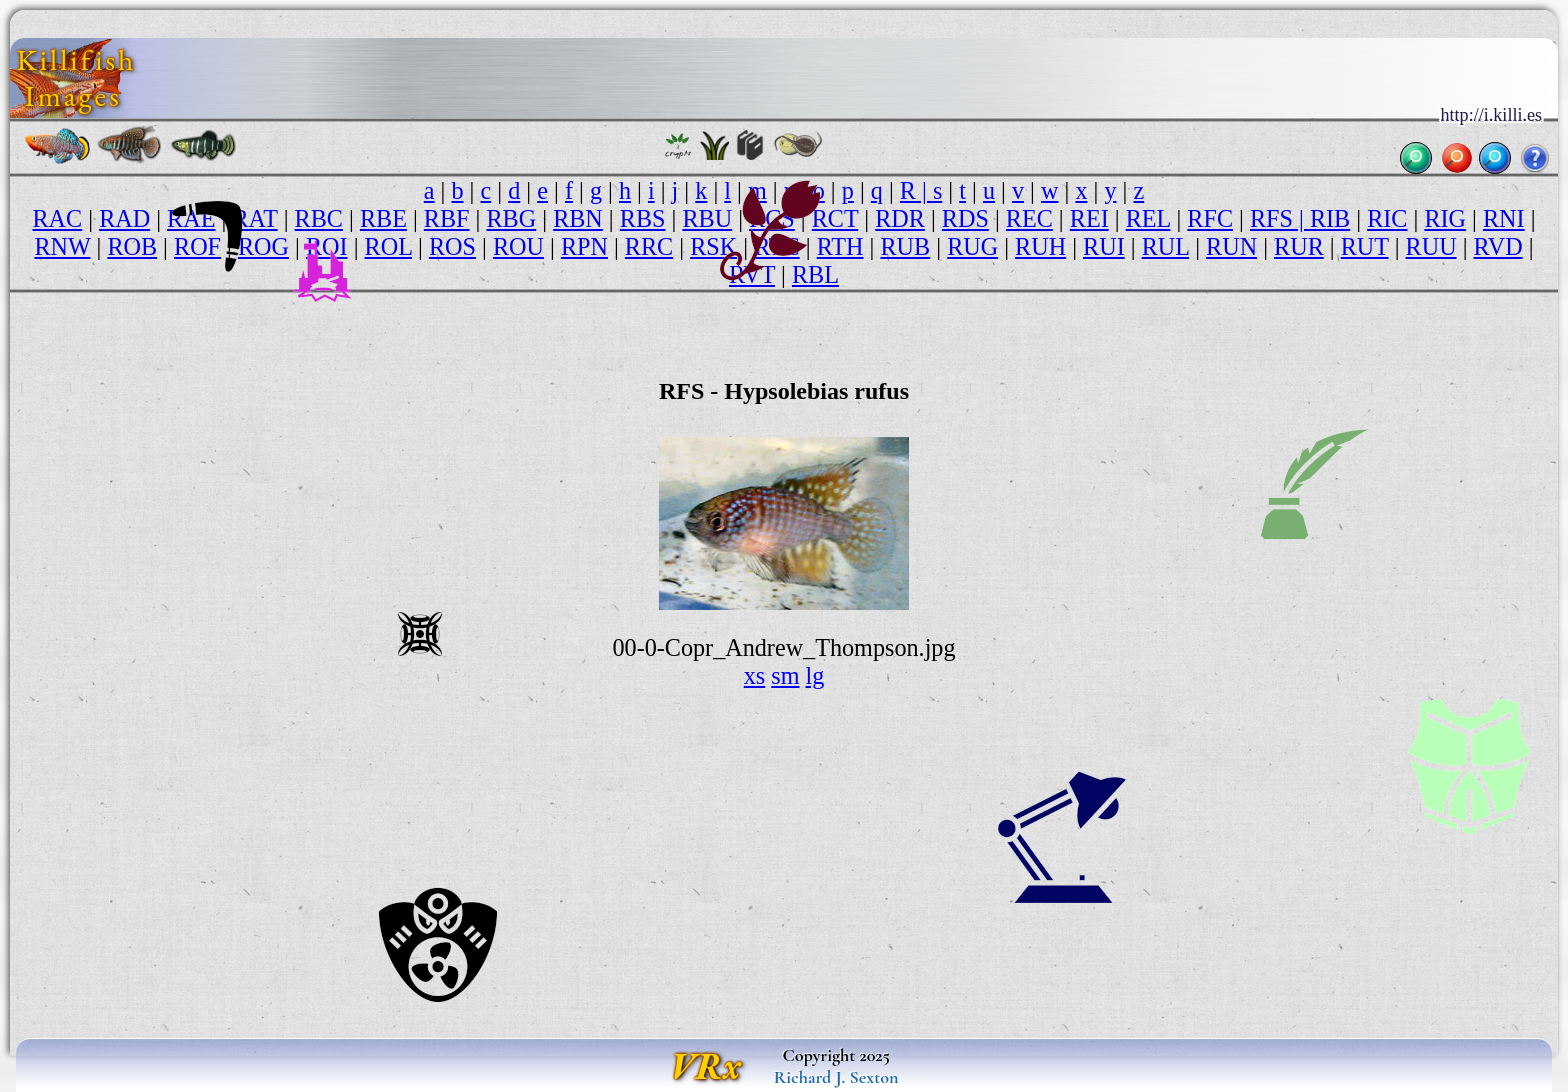 The image size is (1568, 1092). I want to click on indicates a closed or dormant plant in a gardening game, so click(770, 231).